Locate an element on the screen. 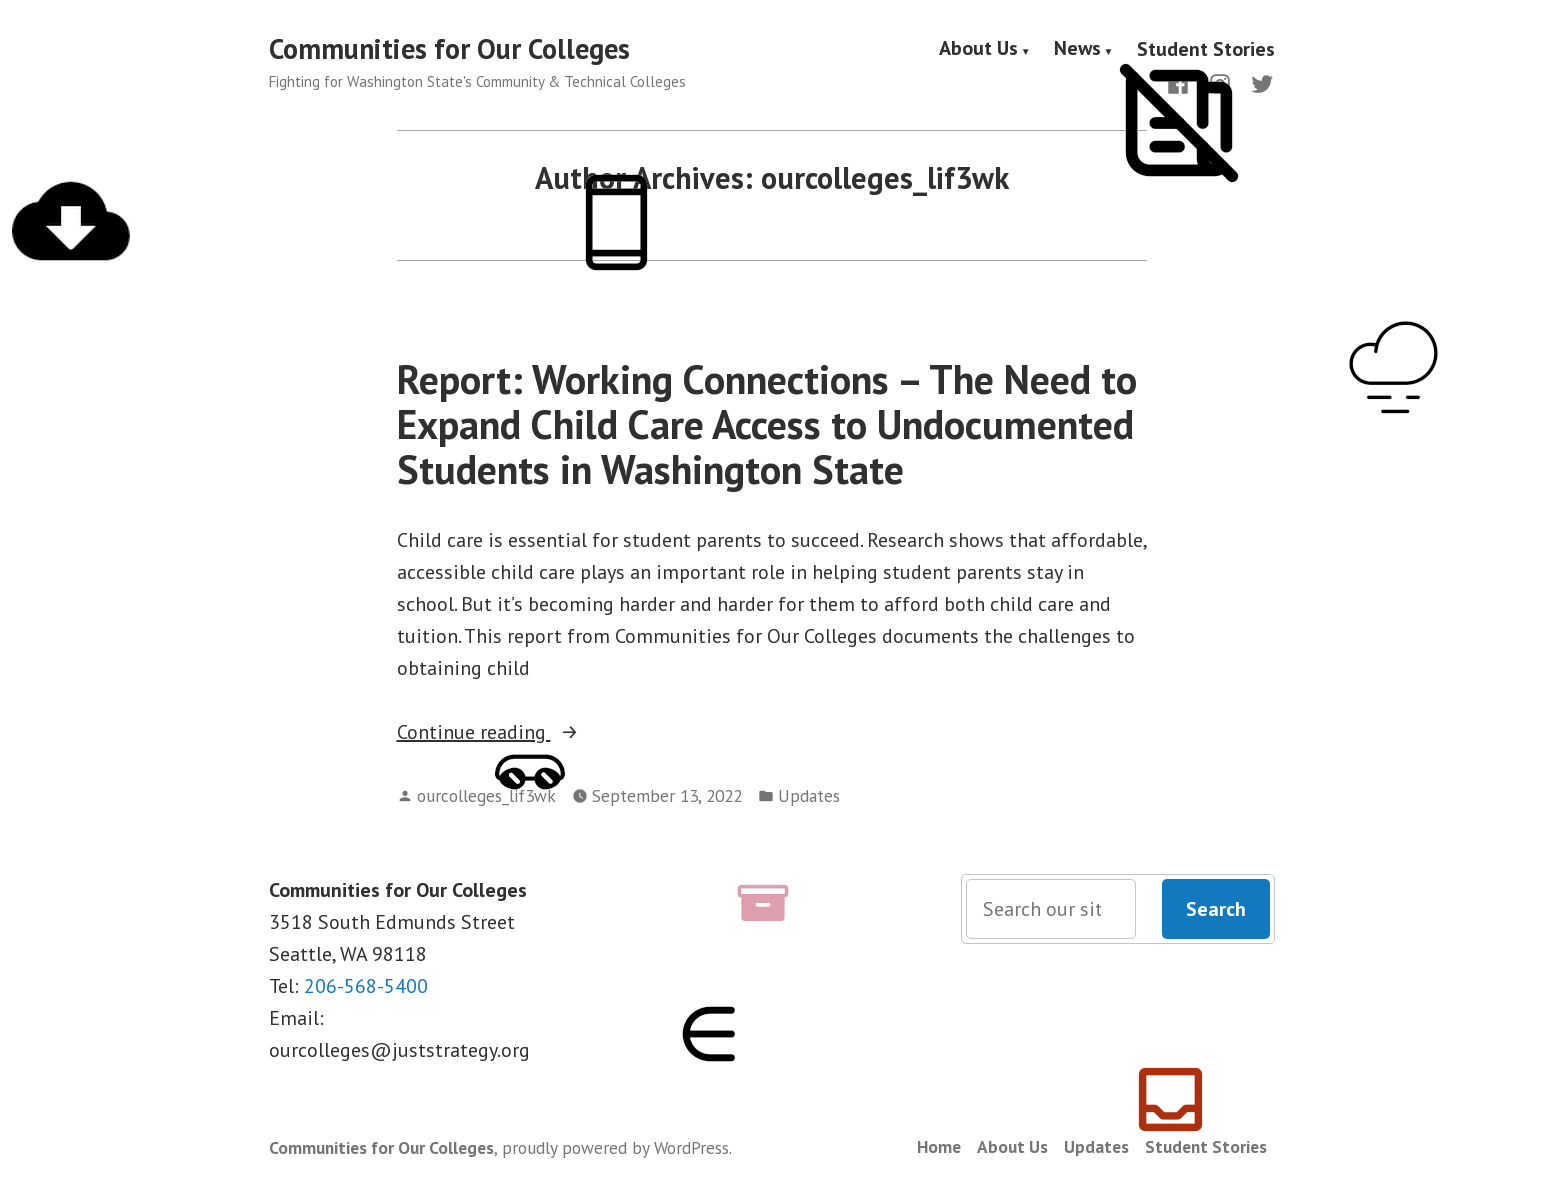 The width and height of the screenshot is (1543, 1194). switch to mobile view is located at coordinates (616, 222).